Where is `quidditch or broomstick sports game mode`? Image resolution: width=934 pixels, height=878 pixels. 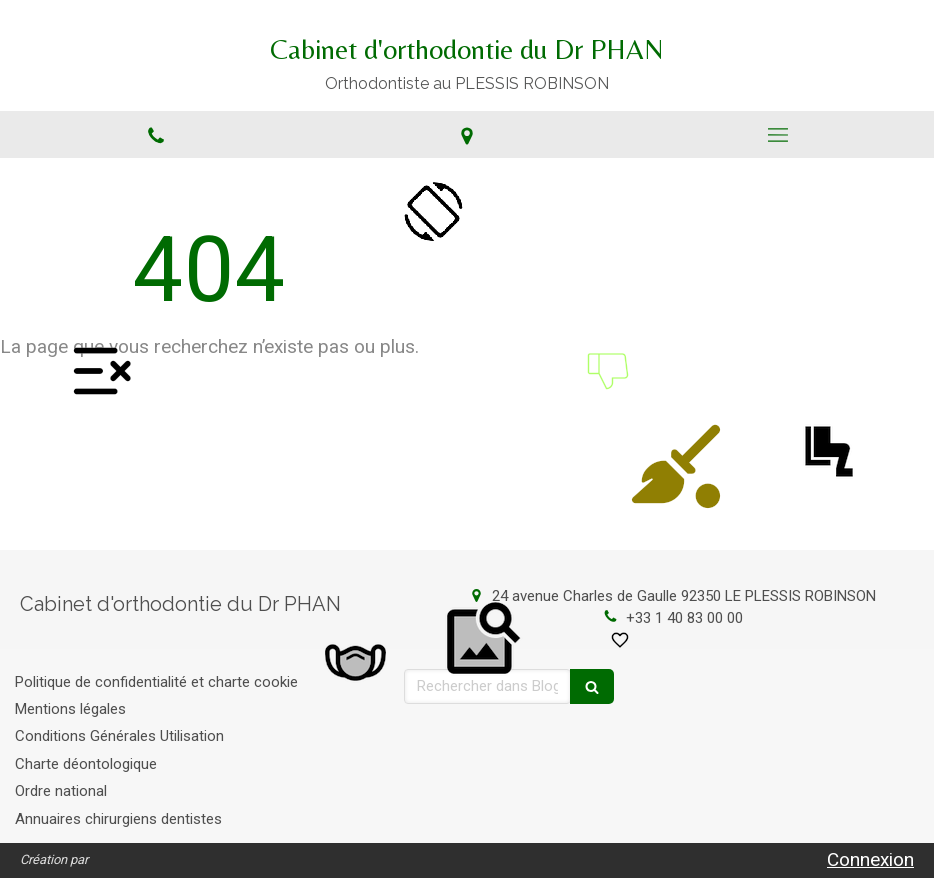
quidditch or broomstick sports game mode is located at coordinates (676, 464).